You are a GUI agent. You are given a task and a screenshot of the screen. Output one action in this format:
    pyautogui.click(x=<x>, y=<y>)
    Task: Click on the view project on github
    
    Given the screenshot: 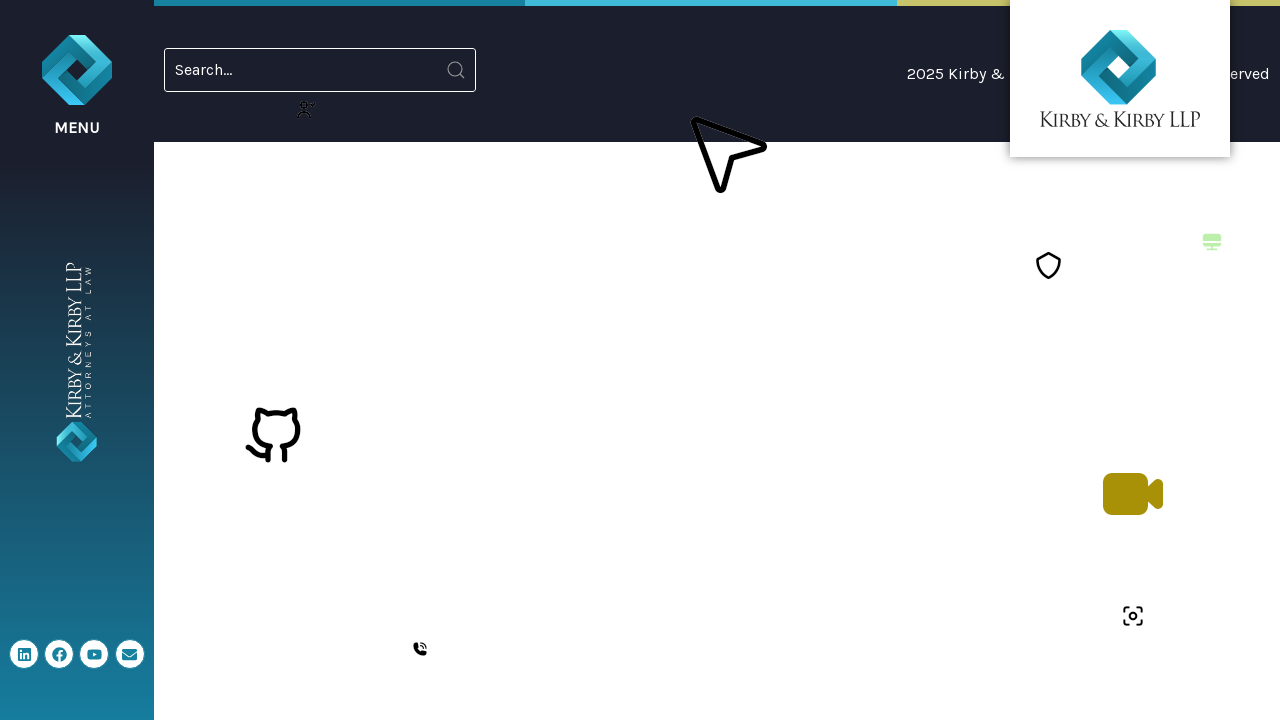 What is the action you would take?
    pyautogui.click(x=273, y=435)
    